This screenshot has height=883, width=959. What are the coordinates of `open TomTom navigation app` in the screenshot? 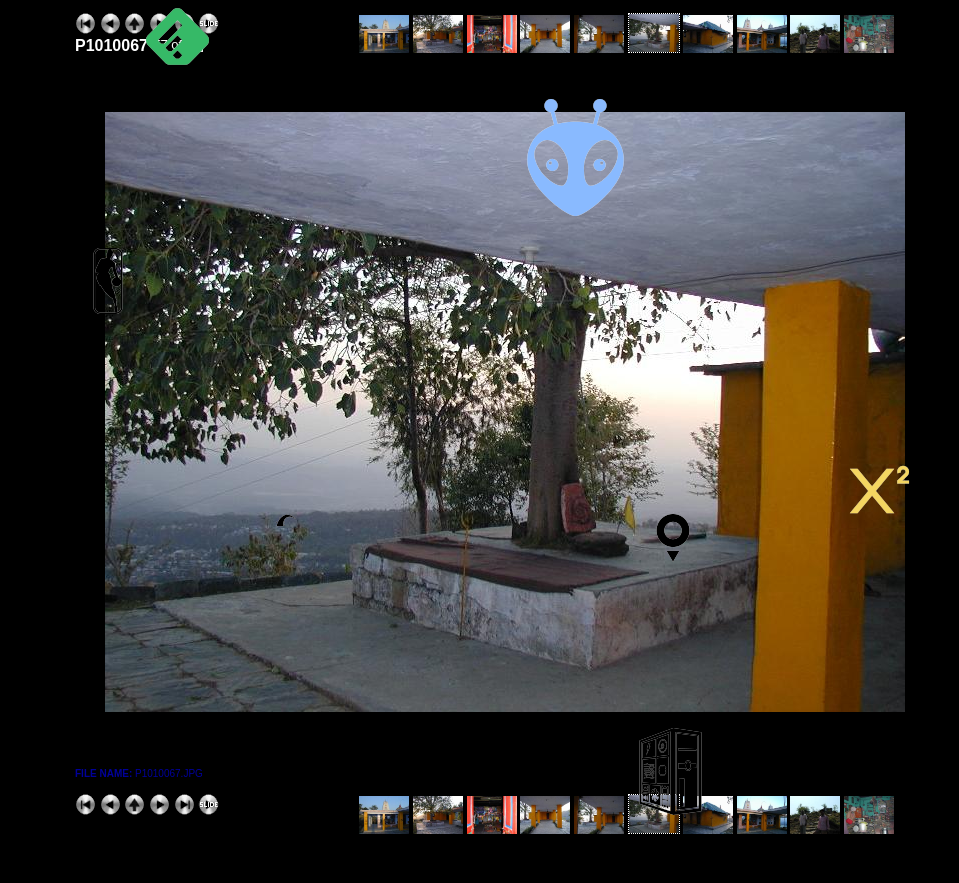 It's located at (673, 538).